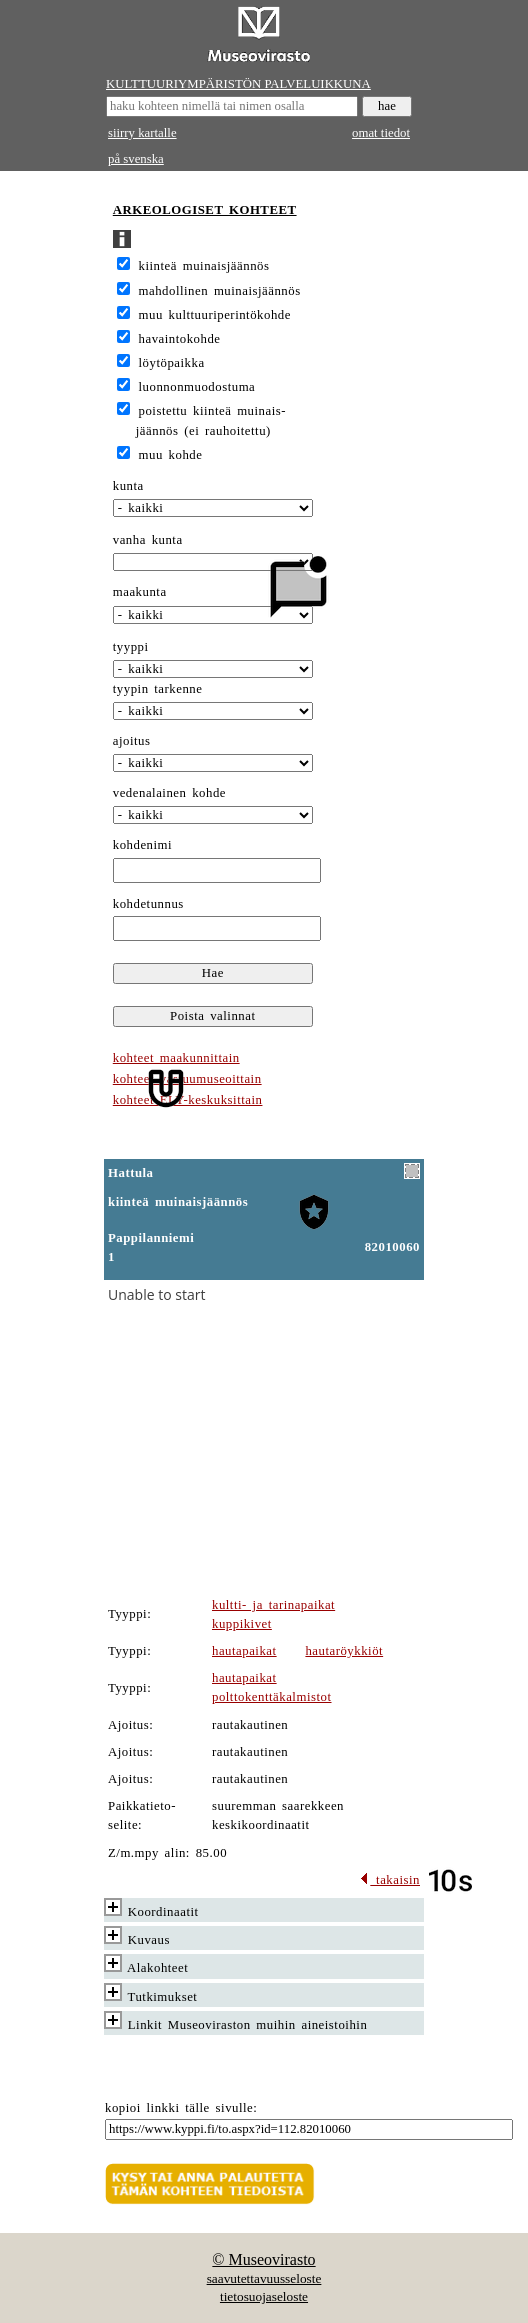 The height and width of the screenshot is (2323, 528). What do you see at coordinates (450, 1880) in the screenshot?
I see `set a 10-second timer` at bounding box center [450, 1880].